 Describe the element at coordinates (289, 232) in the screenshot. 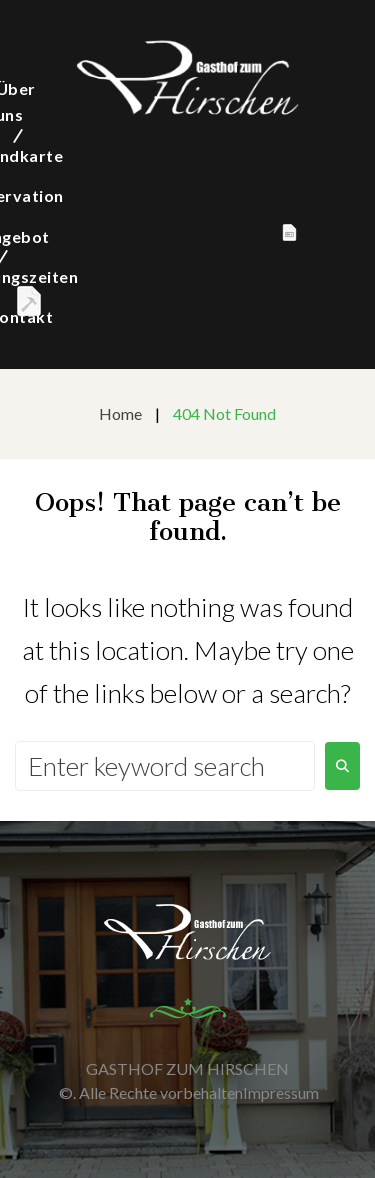

I see `a markdown text file` at that location.